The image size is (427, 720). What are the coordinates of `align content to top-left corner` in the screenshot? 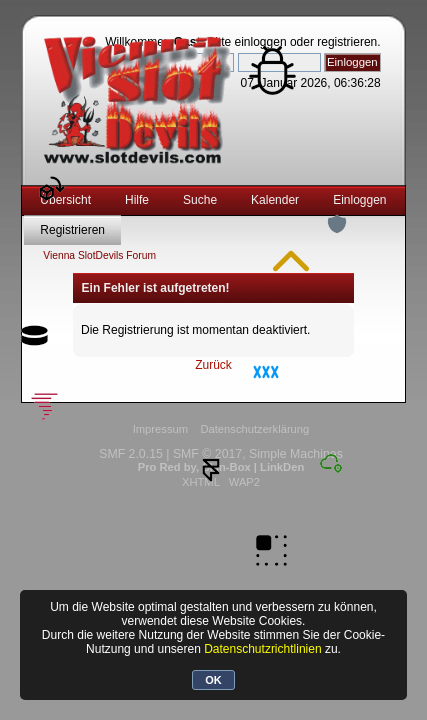 It's located at (271, 550).